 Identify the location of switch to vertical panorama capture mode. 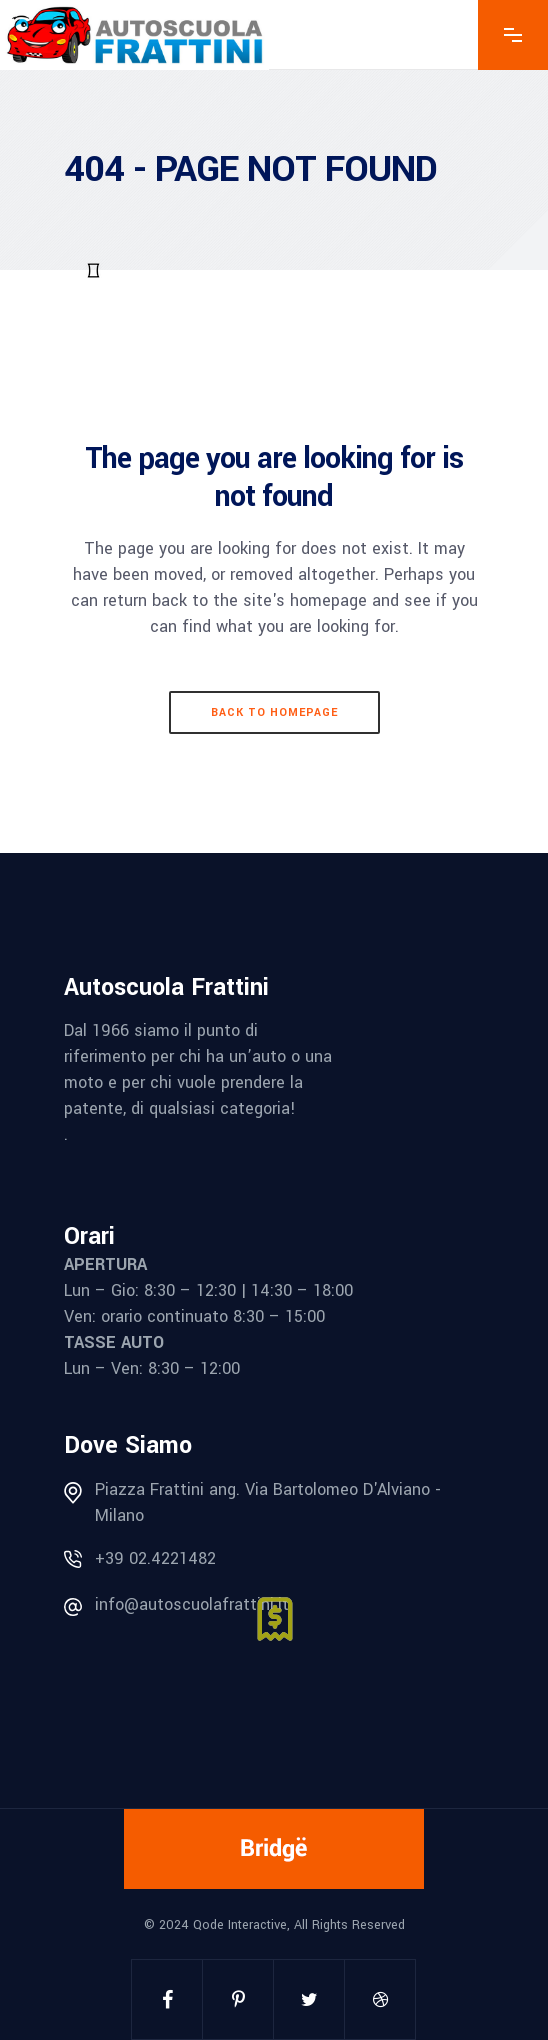
(93, 270).